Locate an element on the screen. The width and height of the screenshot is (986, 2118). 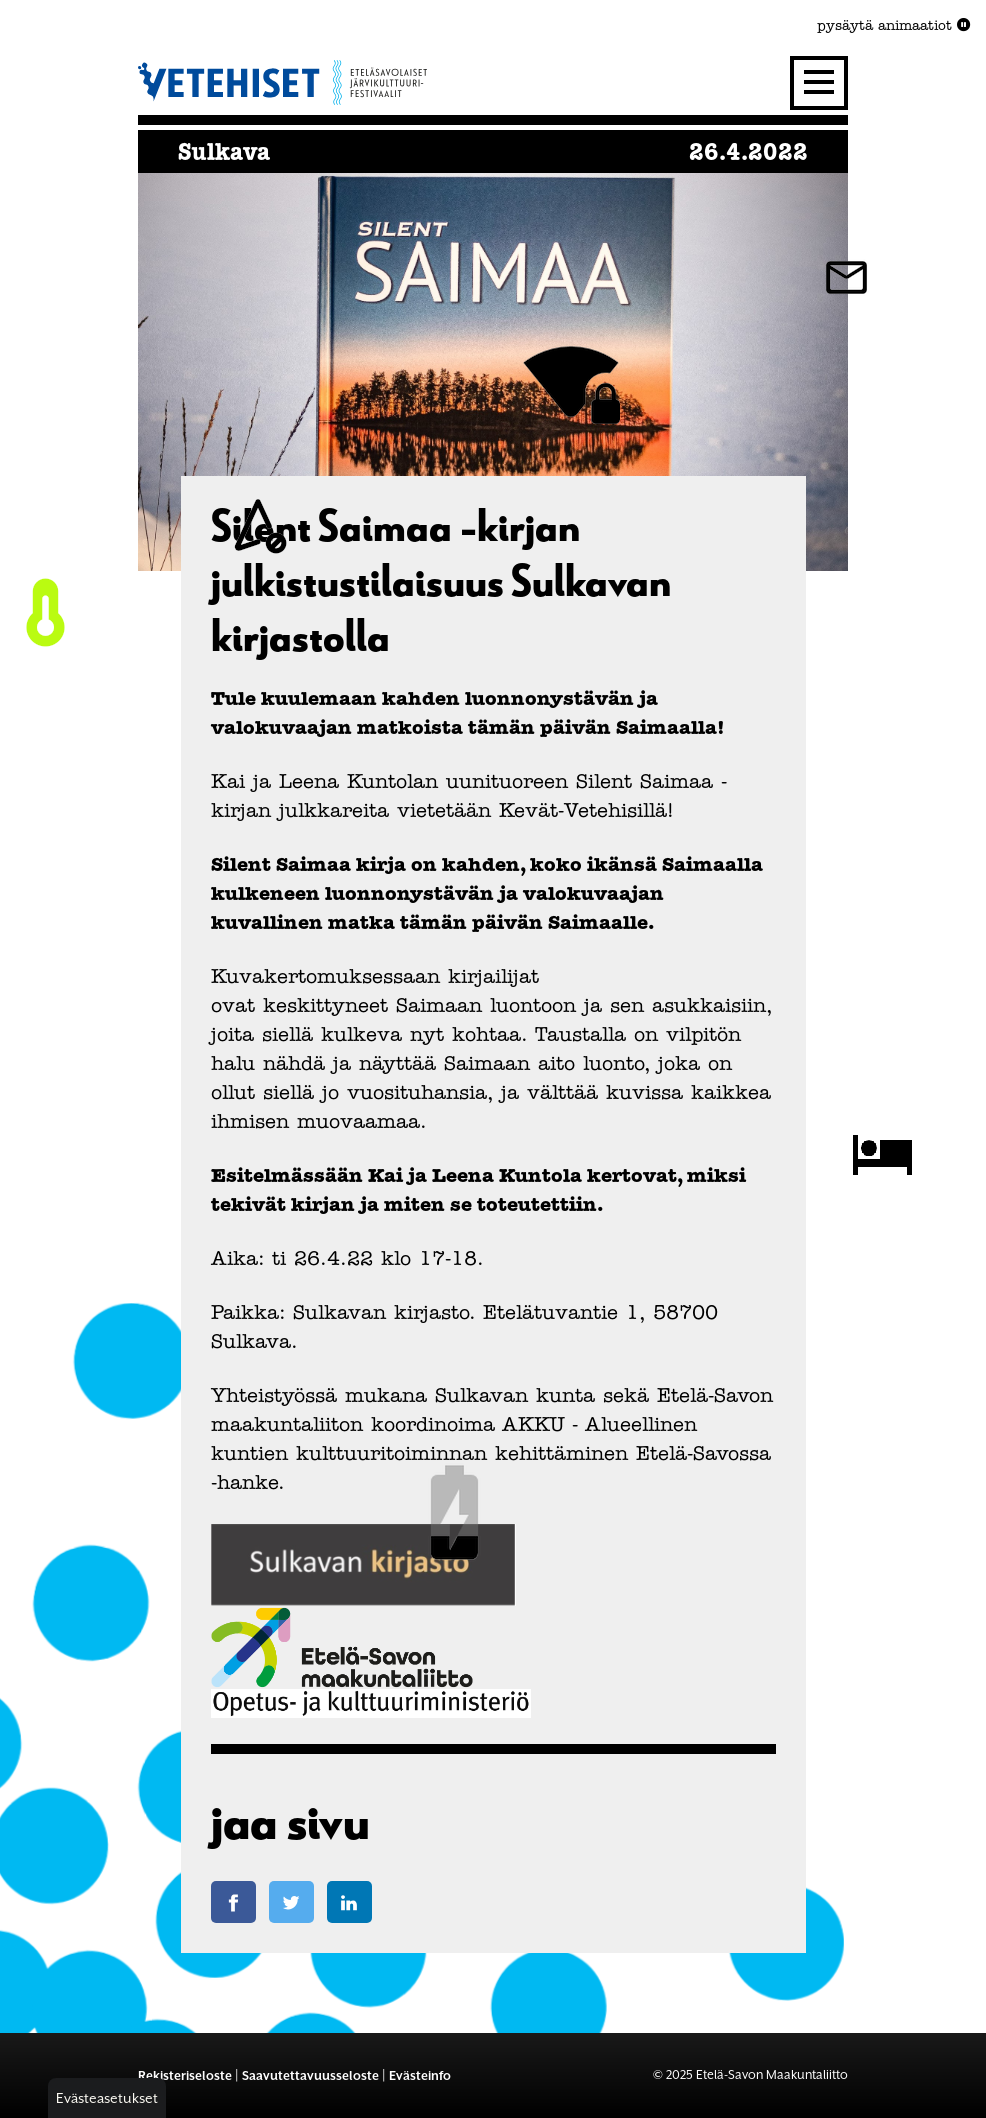
indicates high temperature reading is located at coordinates (45, 612).